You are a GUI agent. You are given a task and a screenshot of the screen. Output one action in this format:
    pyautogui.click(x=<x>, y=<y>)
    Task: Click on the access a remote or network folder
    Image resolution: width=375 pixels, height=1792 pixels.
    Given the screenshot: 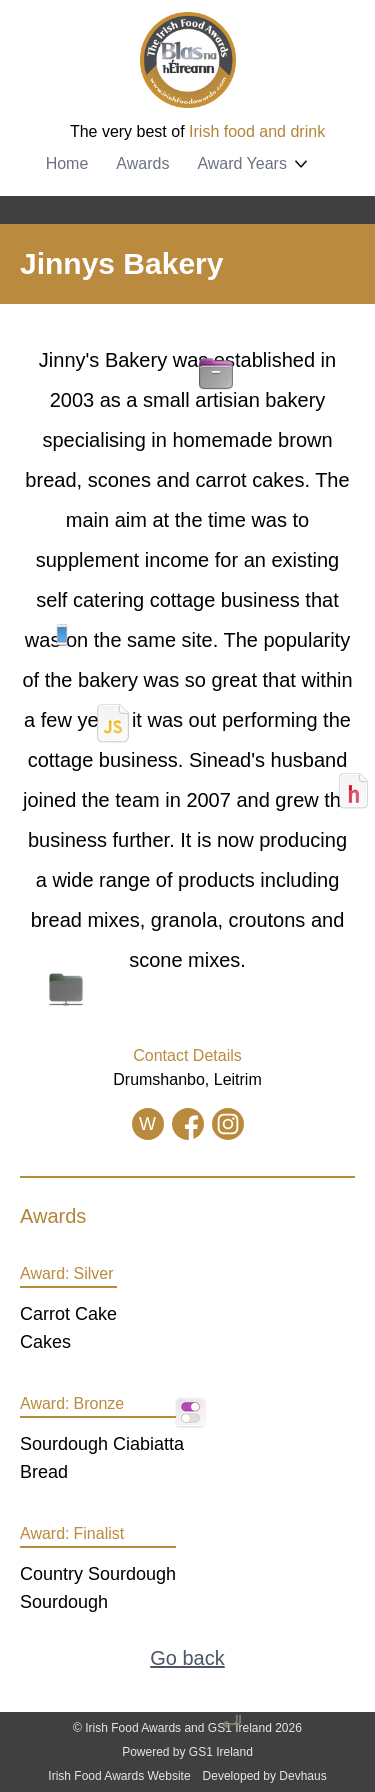 What is the action you would take?
    pyautogui.click(x=66, y=989)
    